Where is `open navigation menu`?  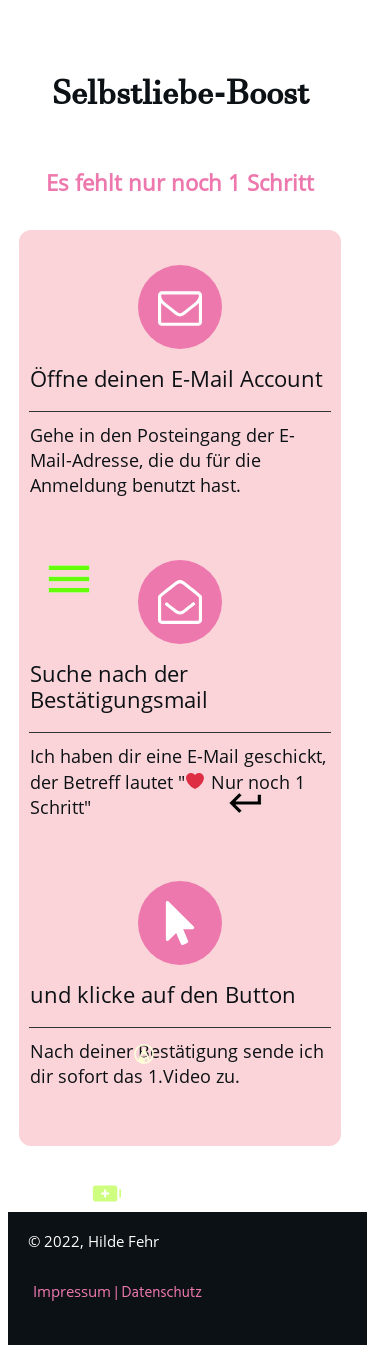 open navigation menu is located at coordinates (69, 579).